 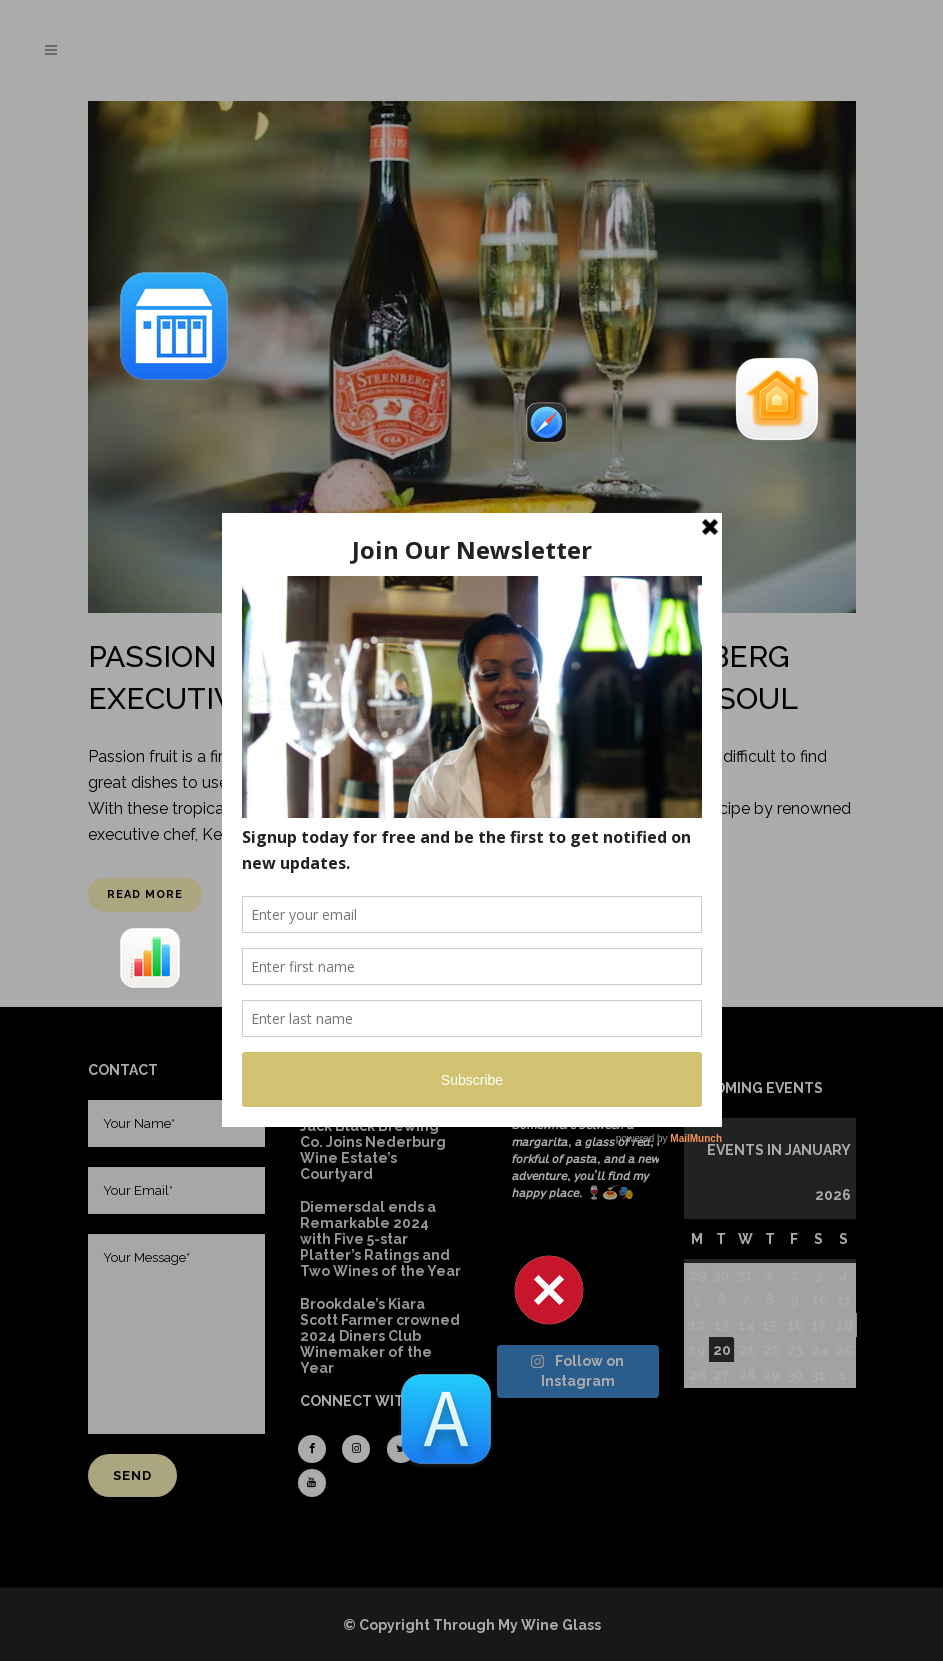 I want to click on open calligra sheets spreadsheet application, so click(x=150, y=958).